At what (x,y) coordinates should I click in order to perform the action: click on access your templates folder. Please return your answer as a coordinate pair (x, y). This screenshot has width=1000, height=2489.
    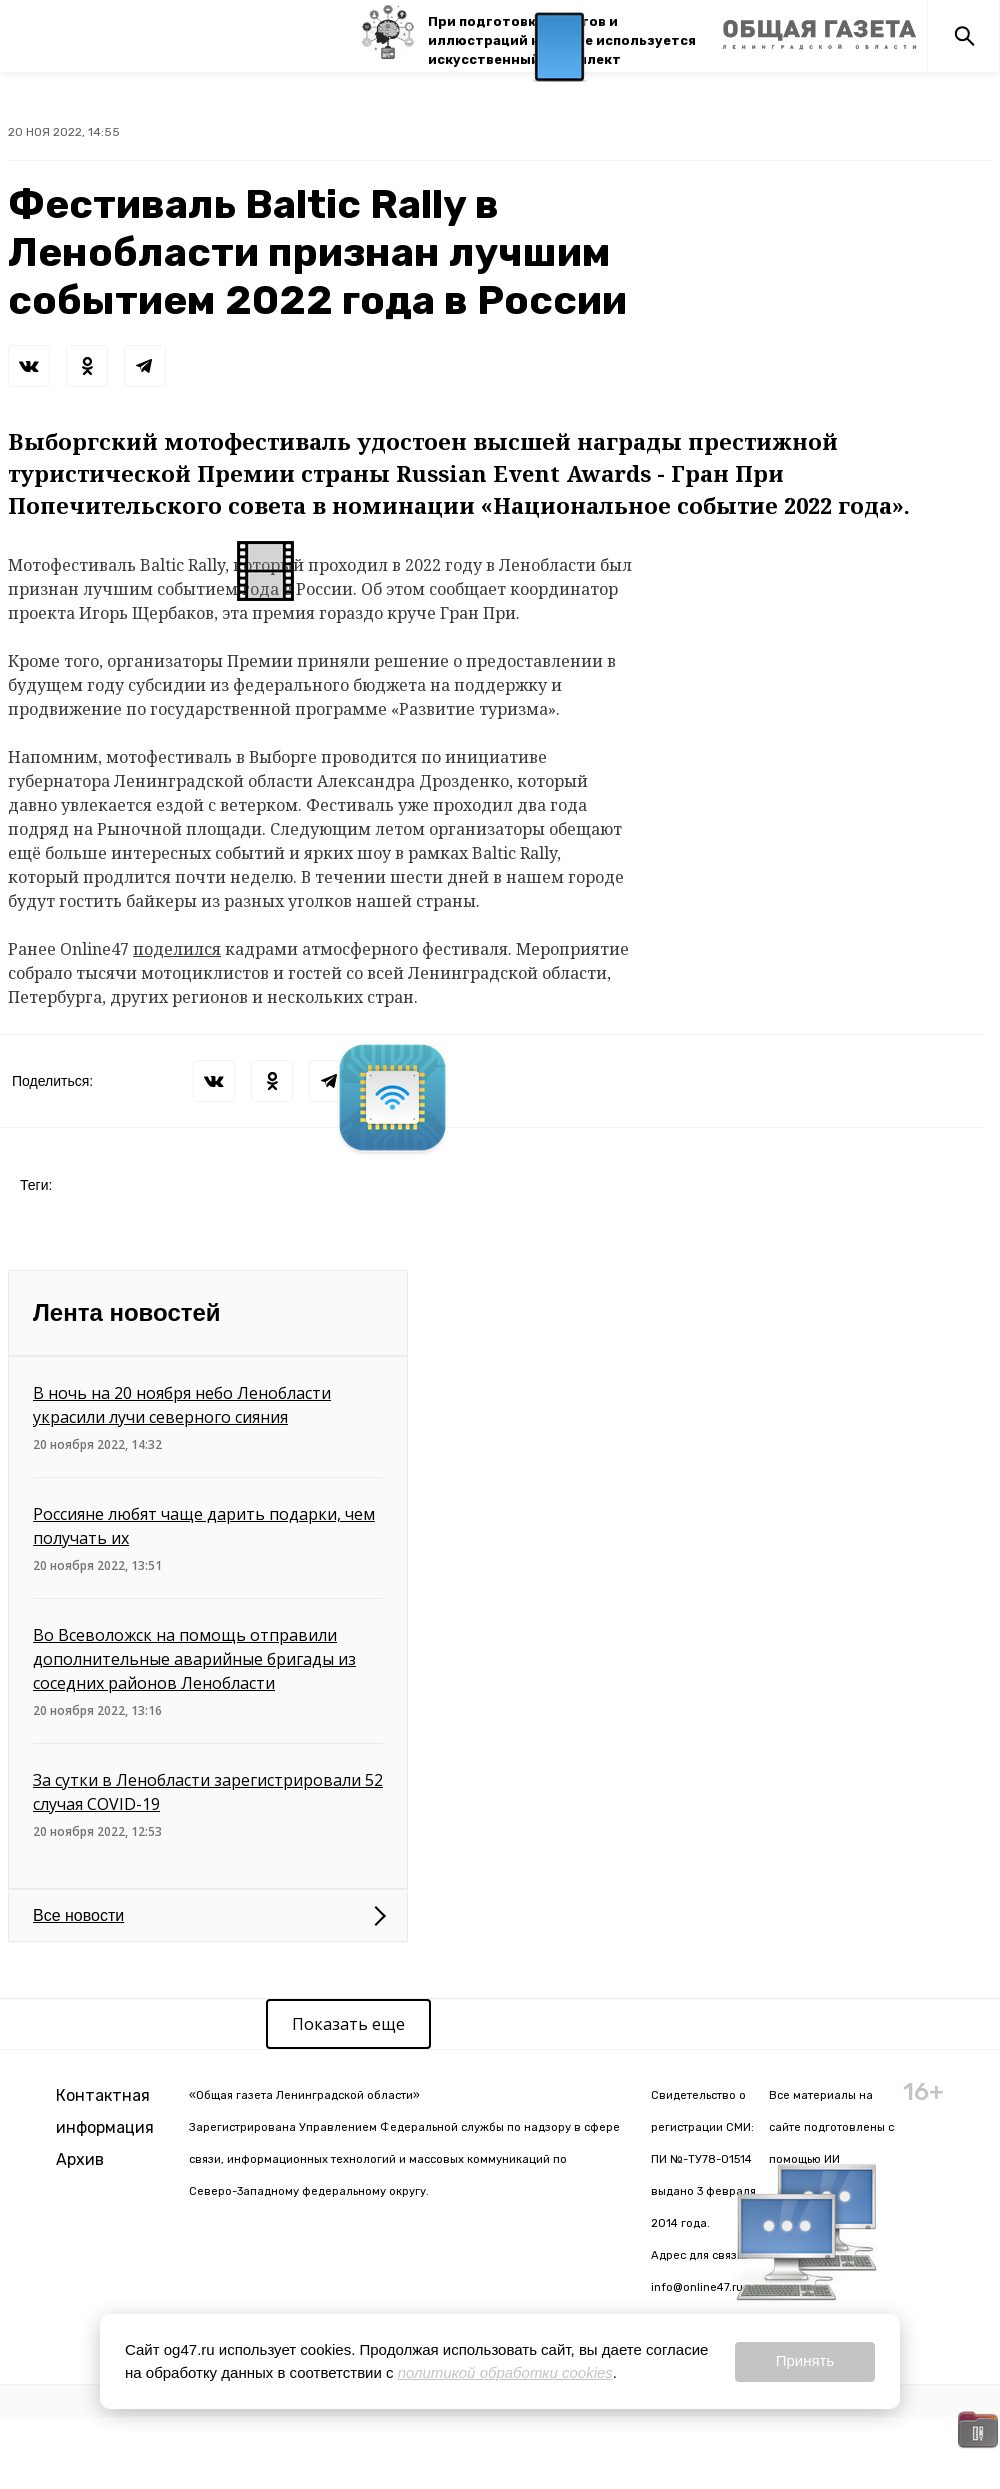
    Looking at the image, I should click on (978, 2429).